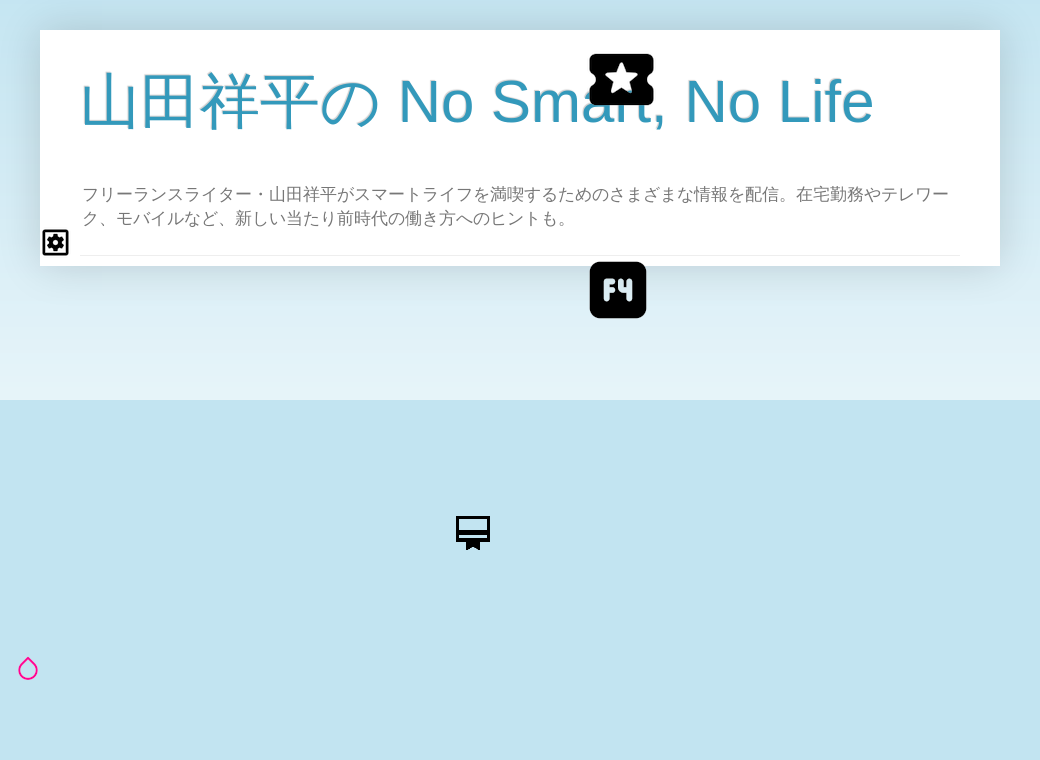 The height and width of the screenshot is (760, 1040). What do you see at coordinates (618, 290) in the screenshot?
I see `keyboard shortcut indicator for F4 function key` at bounding box center [618, 290].